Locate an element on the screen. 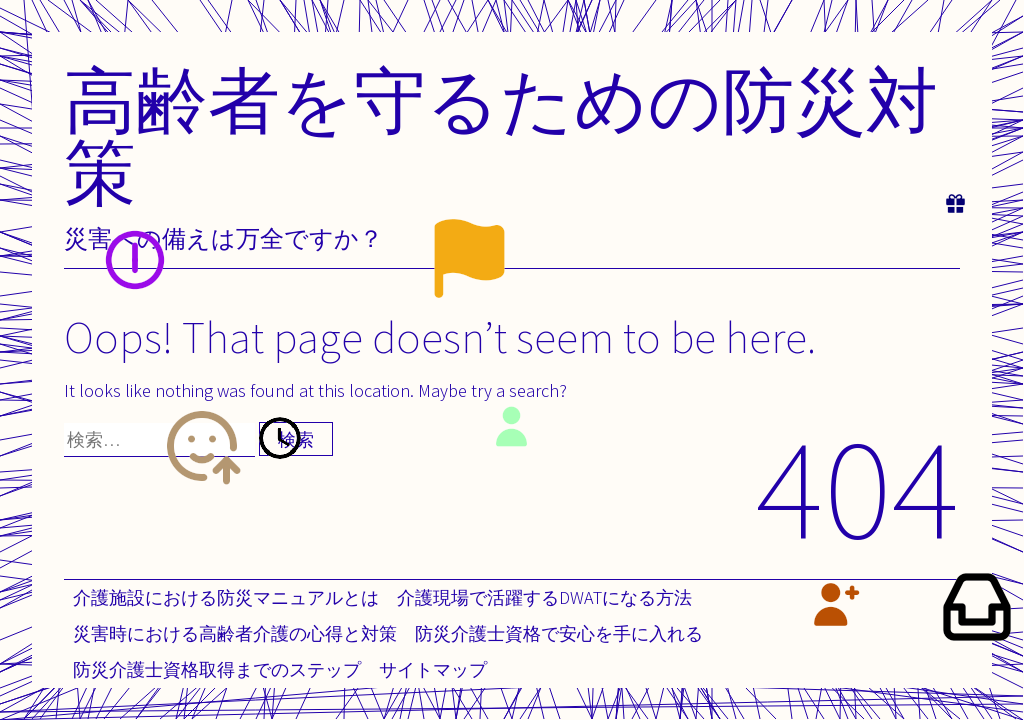  view your inbox is located at coordinates (977, 607).